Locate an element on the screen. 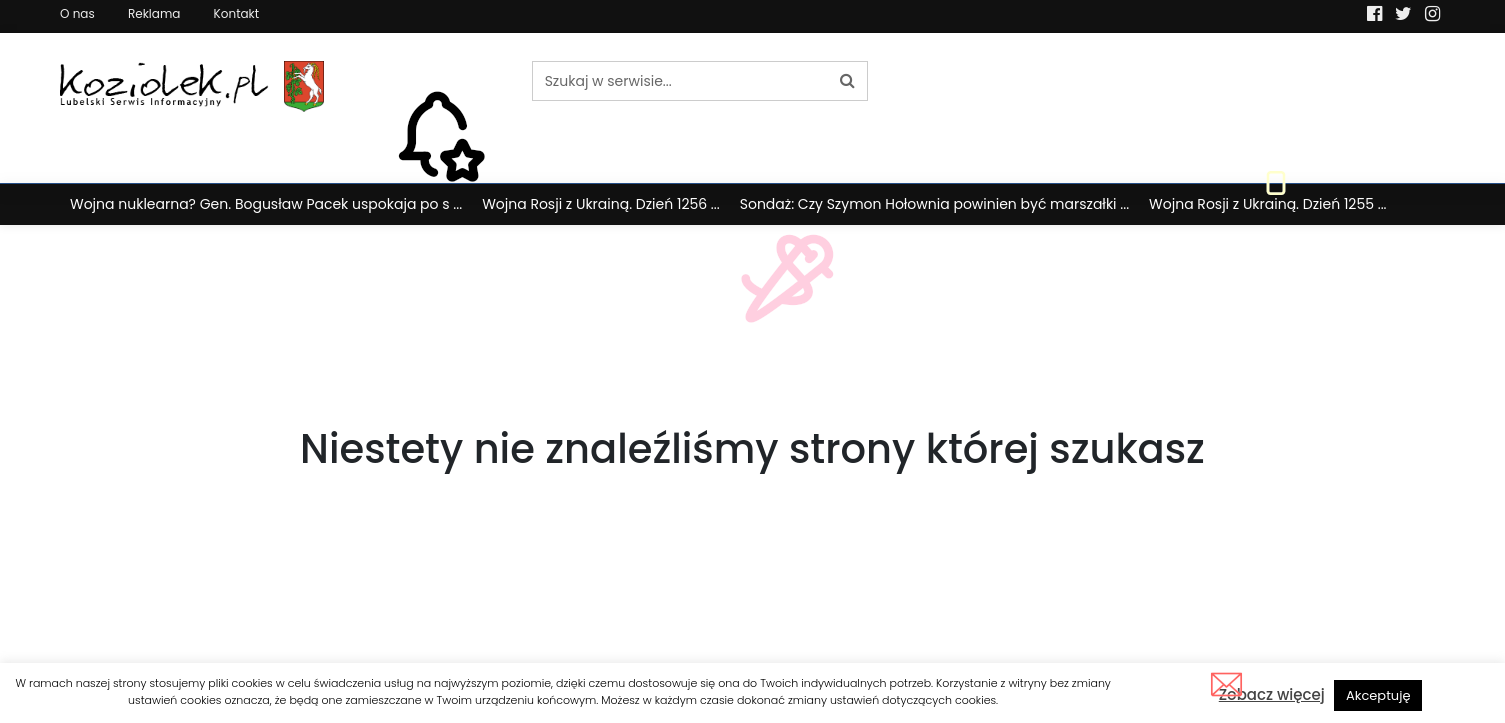 The width and height of the screenshot is (1505, 723). open your inbox is located at coordinates (1226, 684).